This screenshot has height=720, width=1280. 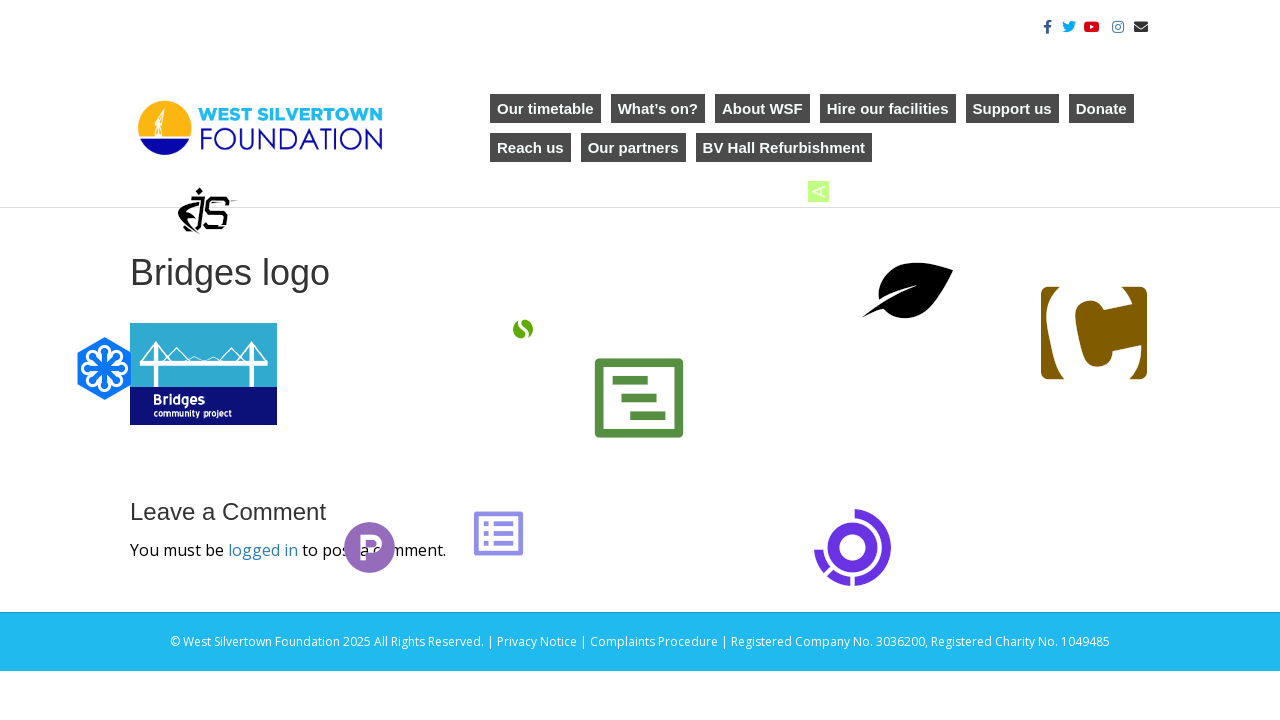 What do you see at coordinates (818, 191) in the screenshot?
I see `aerospike database logo` at bounding box center [818, 191].